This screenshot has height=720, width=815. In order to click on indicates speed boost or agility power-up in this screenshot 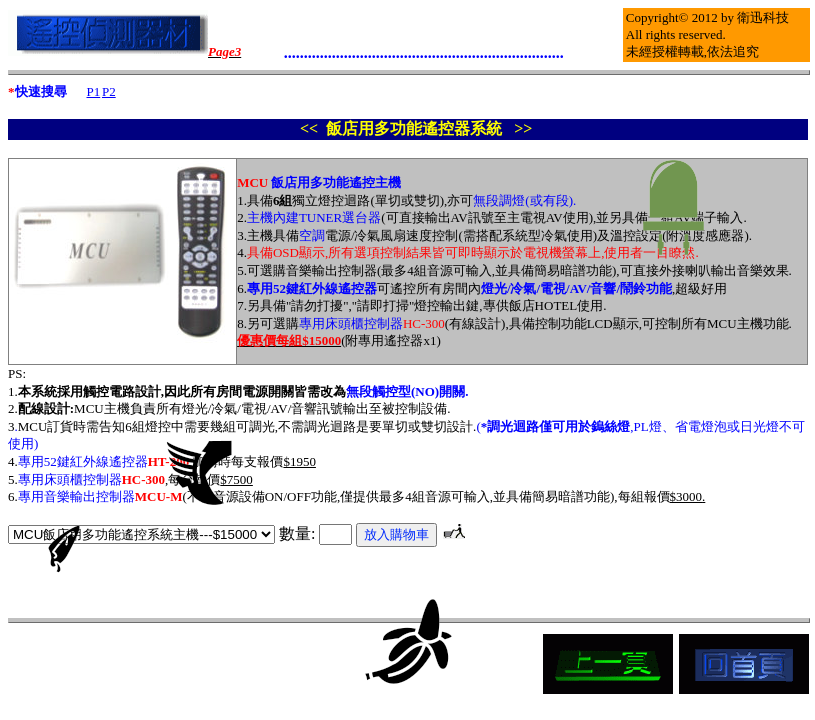, I will do `click(199, 473)`.